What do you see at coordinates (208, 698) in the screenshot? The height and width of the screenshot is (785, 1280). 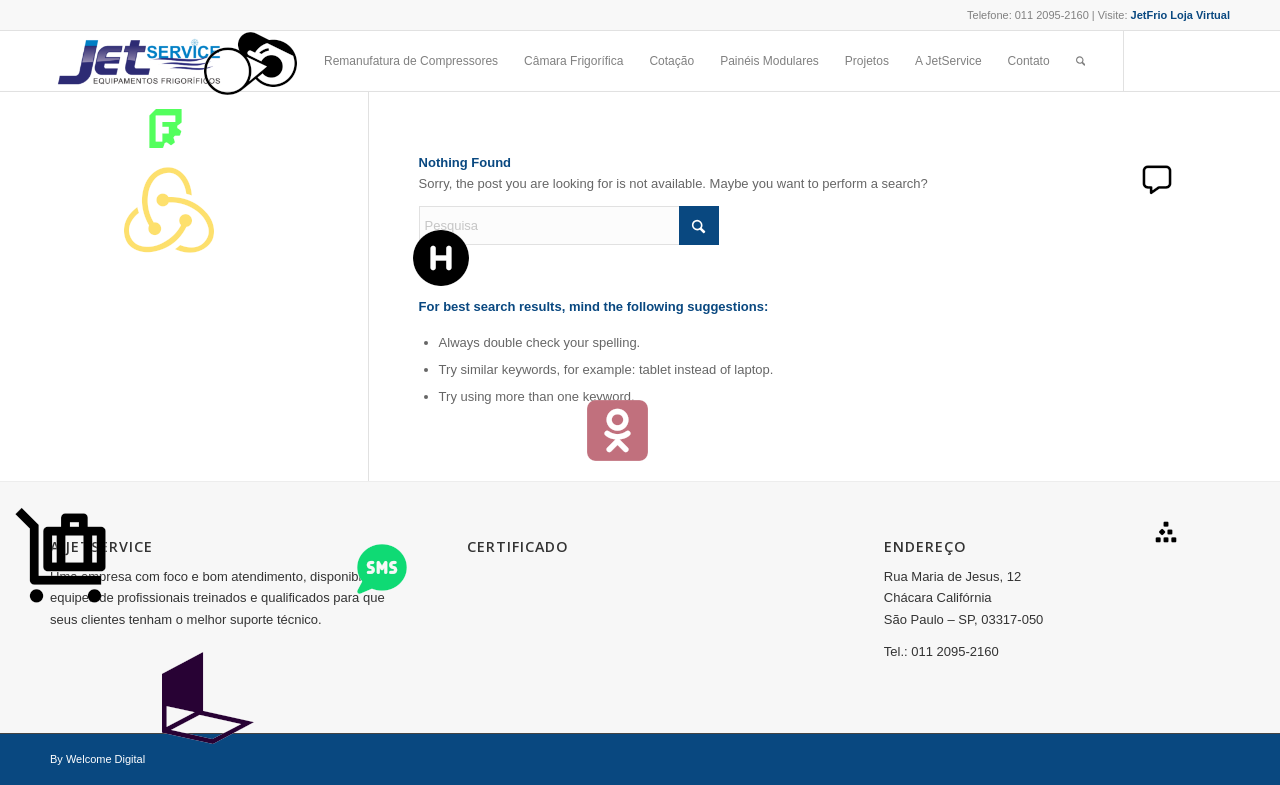 I see `visit nexon's website or services` at bounding box center [208, 698].